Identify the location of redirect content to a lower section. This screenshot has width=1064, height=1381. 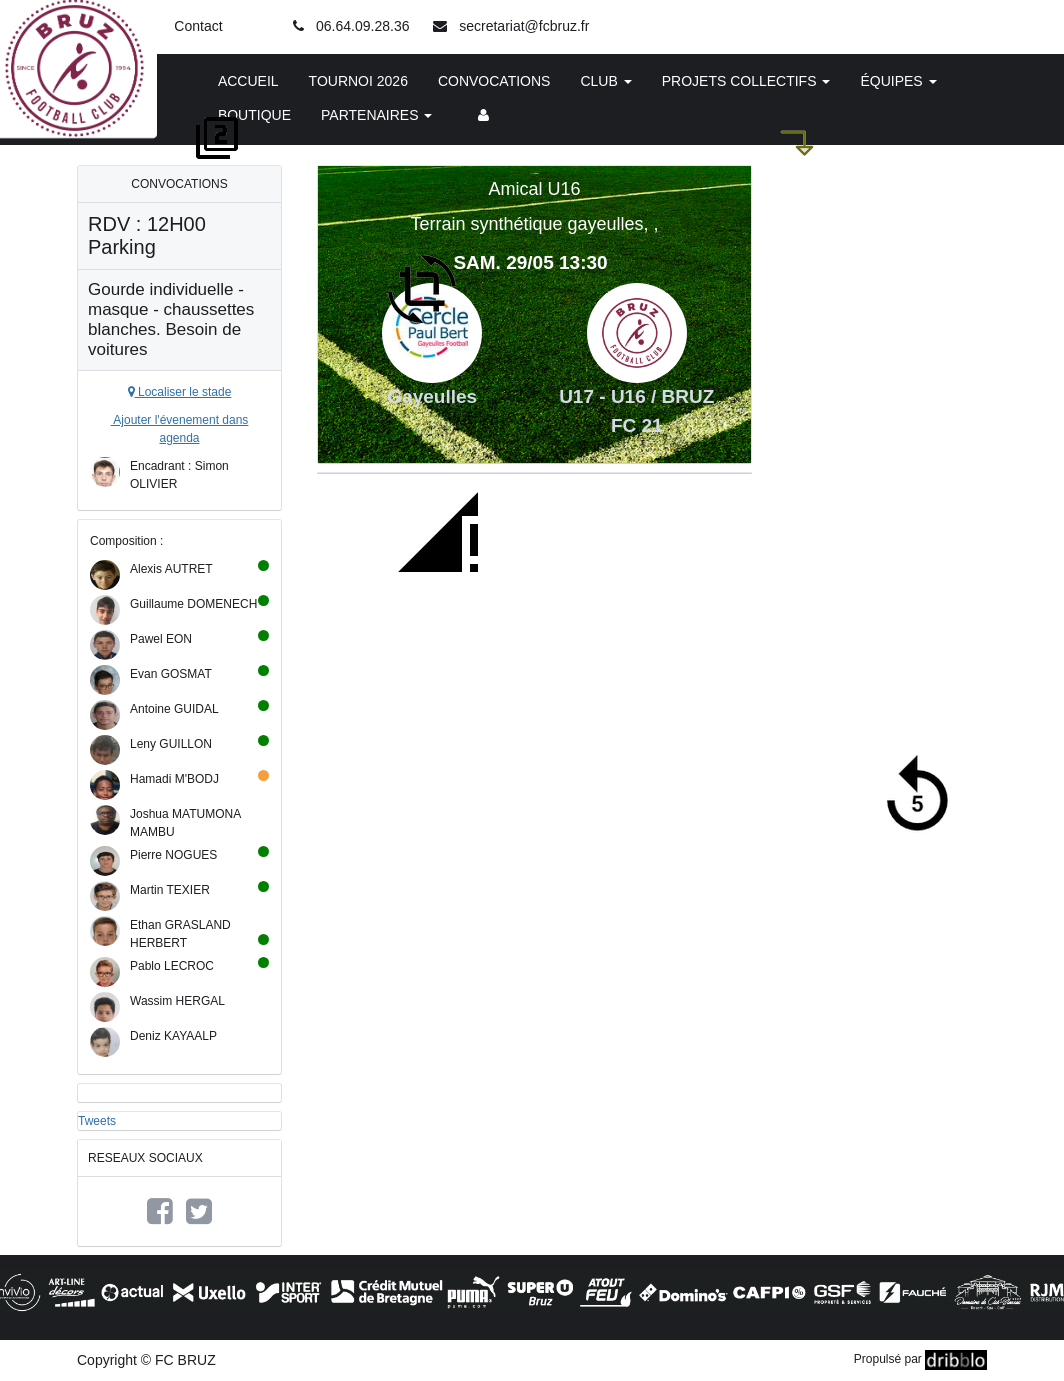
(797, 142).